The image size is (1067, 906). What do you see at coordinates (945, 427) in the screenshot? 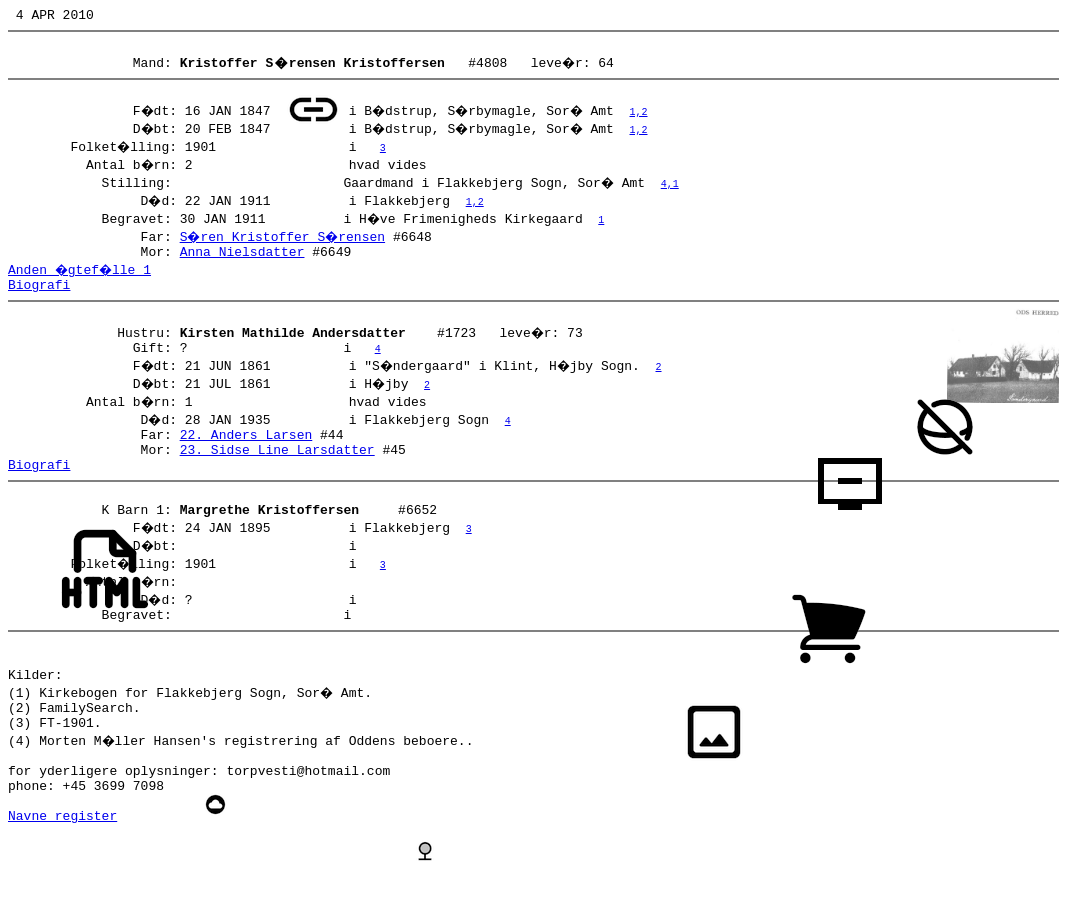
I see `disable 3D or spherical view mode` at bounding box center [945, 427].